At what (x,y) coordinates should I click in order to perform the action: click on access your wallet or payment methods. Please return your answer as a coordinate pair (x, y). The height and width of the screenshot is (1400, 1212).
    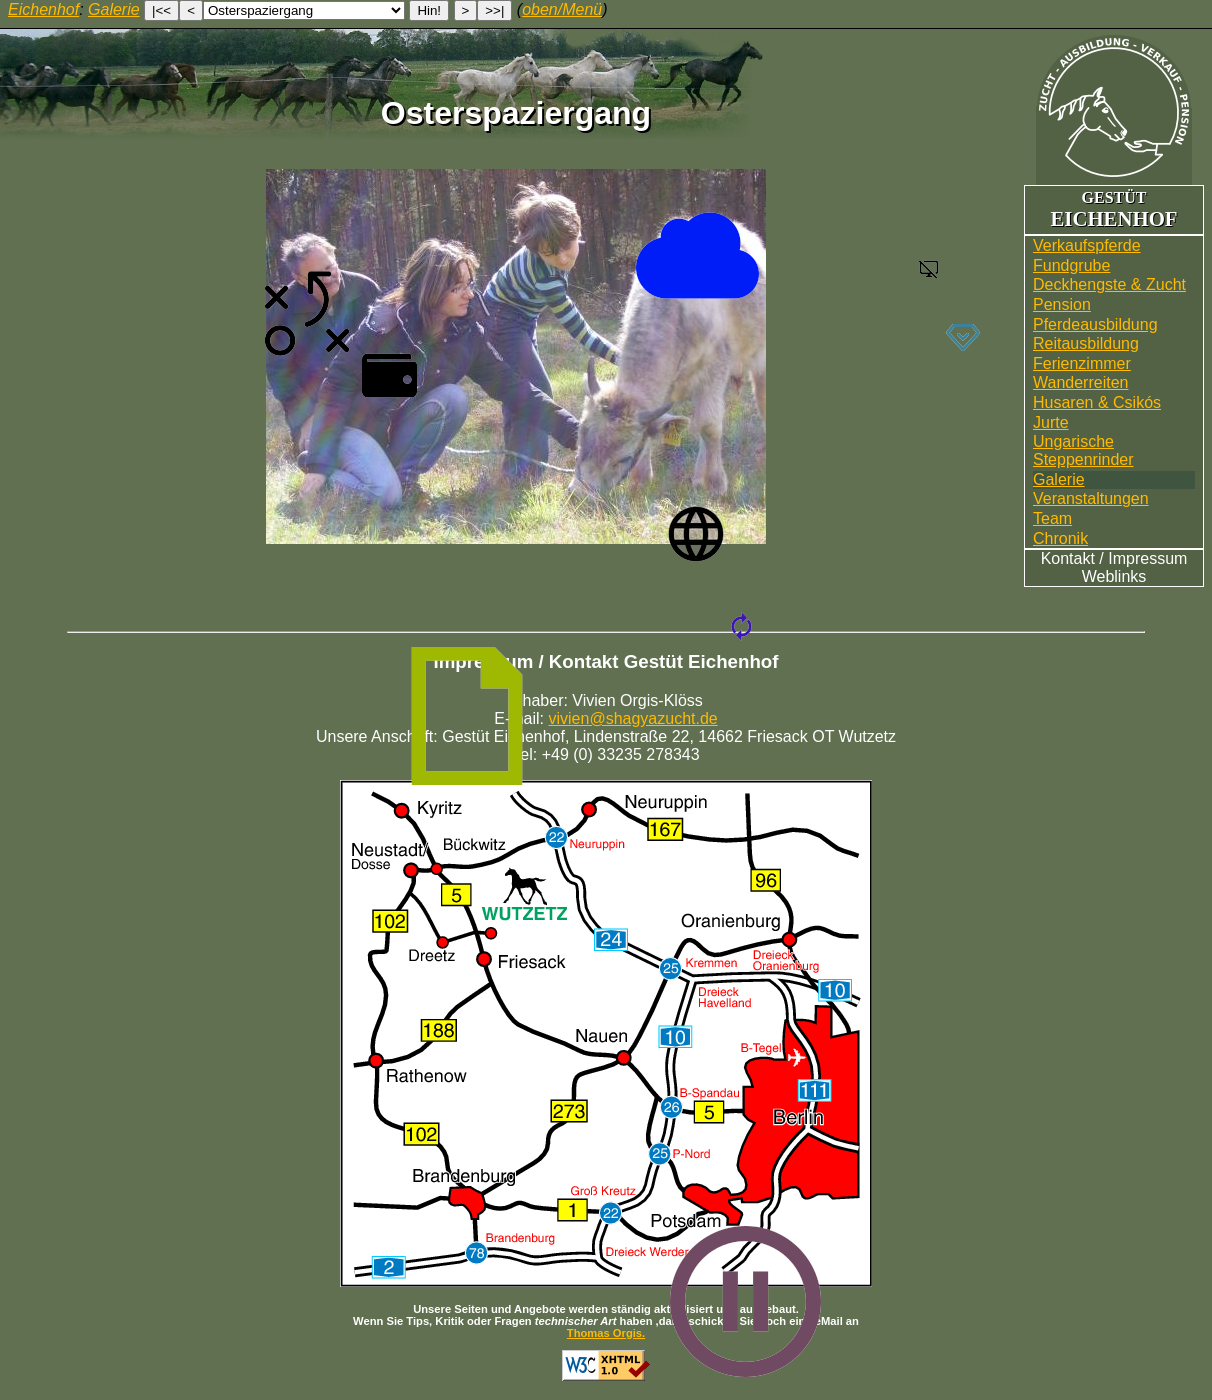
    Looking at the image, I should click on (389, 375).